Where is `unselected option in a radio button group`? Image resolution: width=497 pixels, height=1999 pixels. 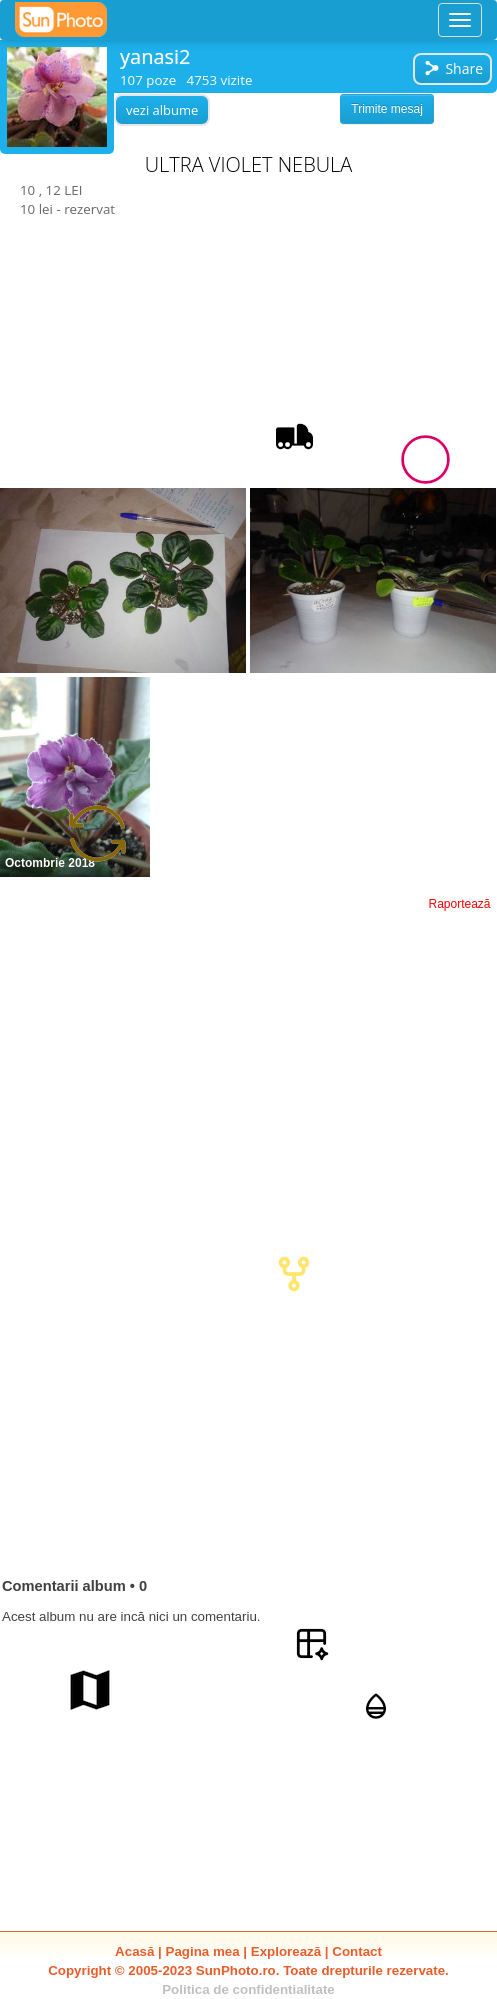
unselected option in a radio button group is located at coordinates (425, 459).